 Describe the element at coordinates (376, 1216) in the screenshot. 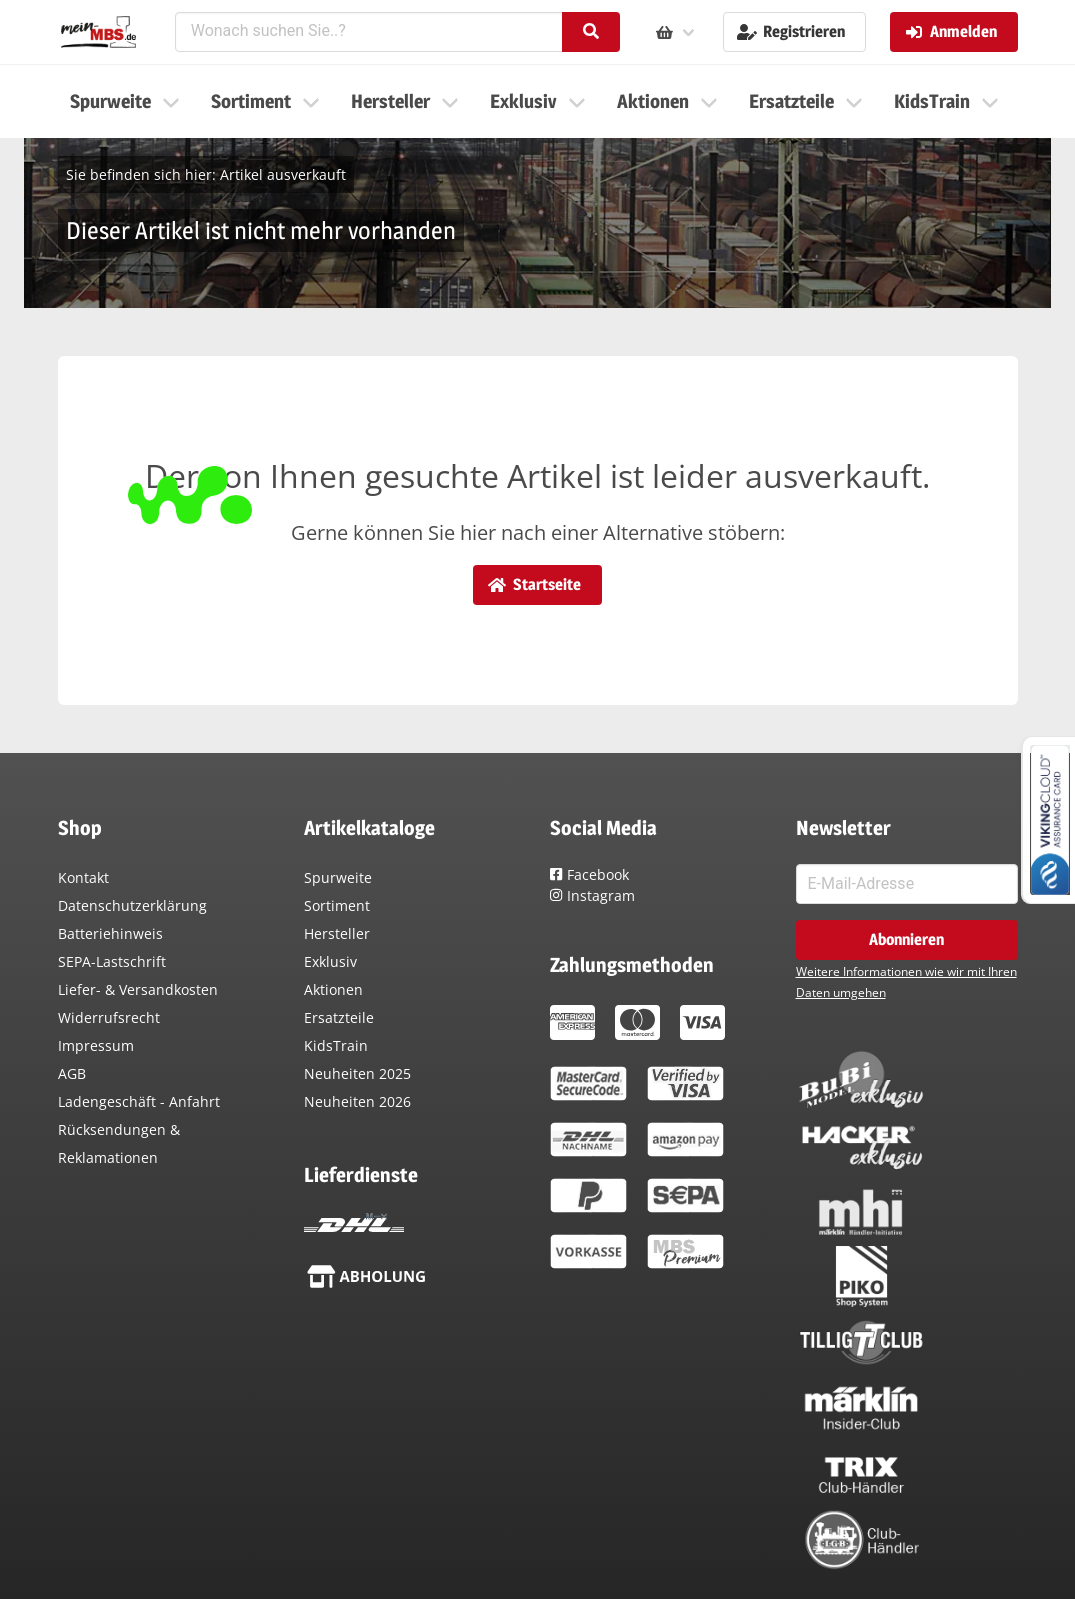

I see `open mixcloud app` at that location.